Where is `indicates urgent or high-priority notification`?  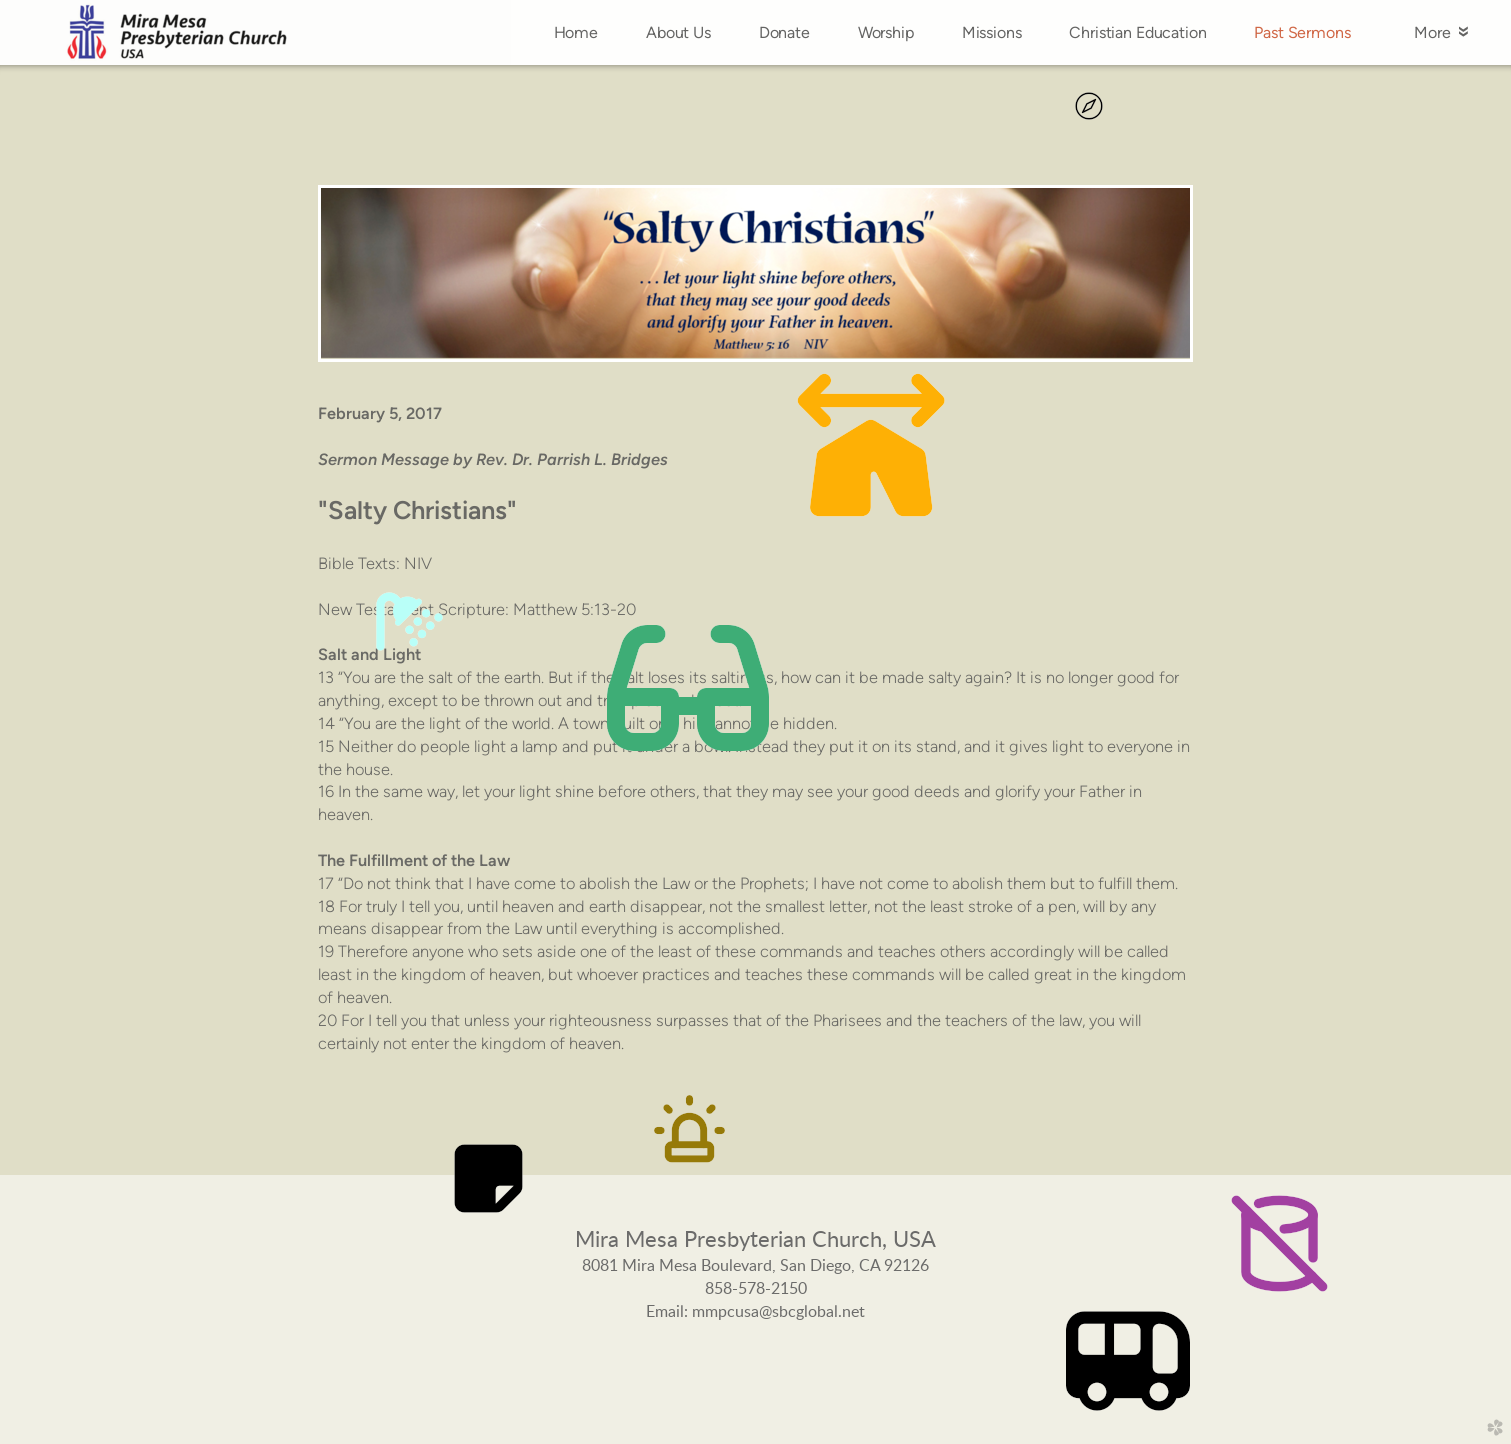 indicates urgent or high-priority notification is located at coordinates (689, 1130).